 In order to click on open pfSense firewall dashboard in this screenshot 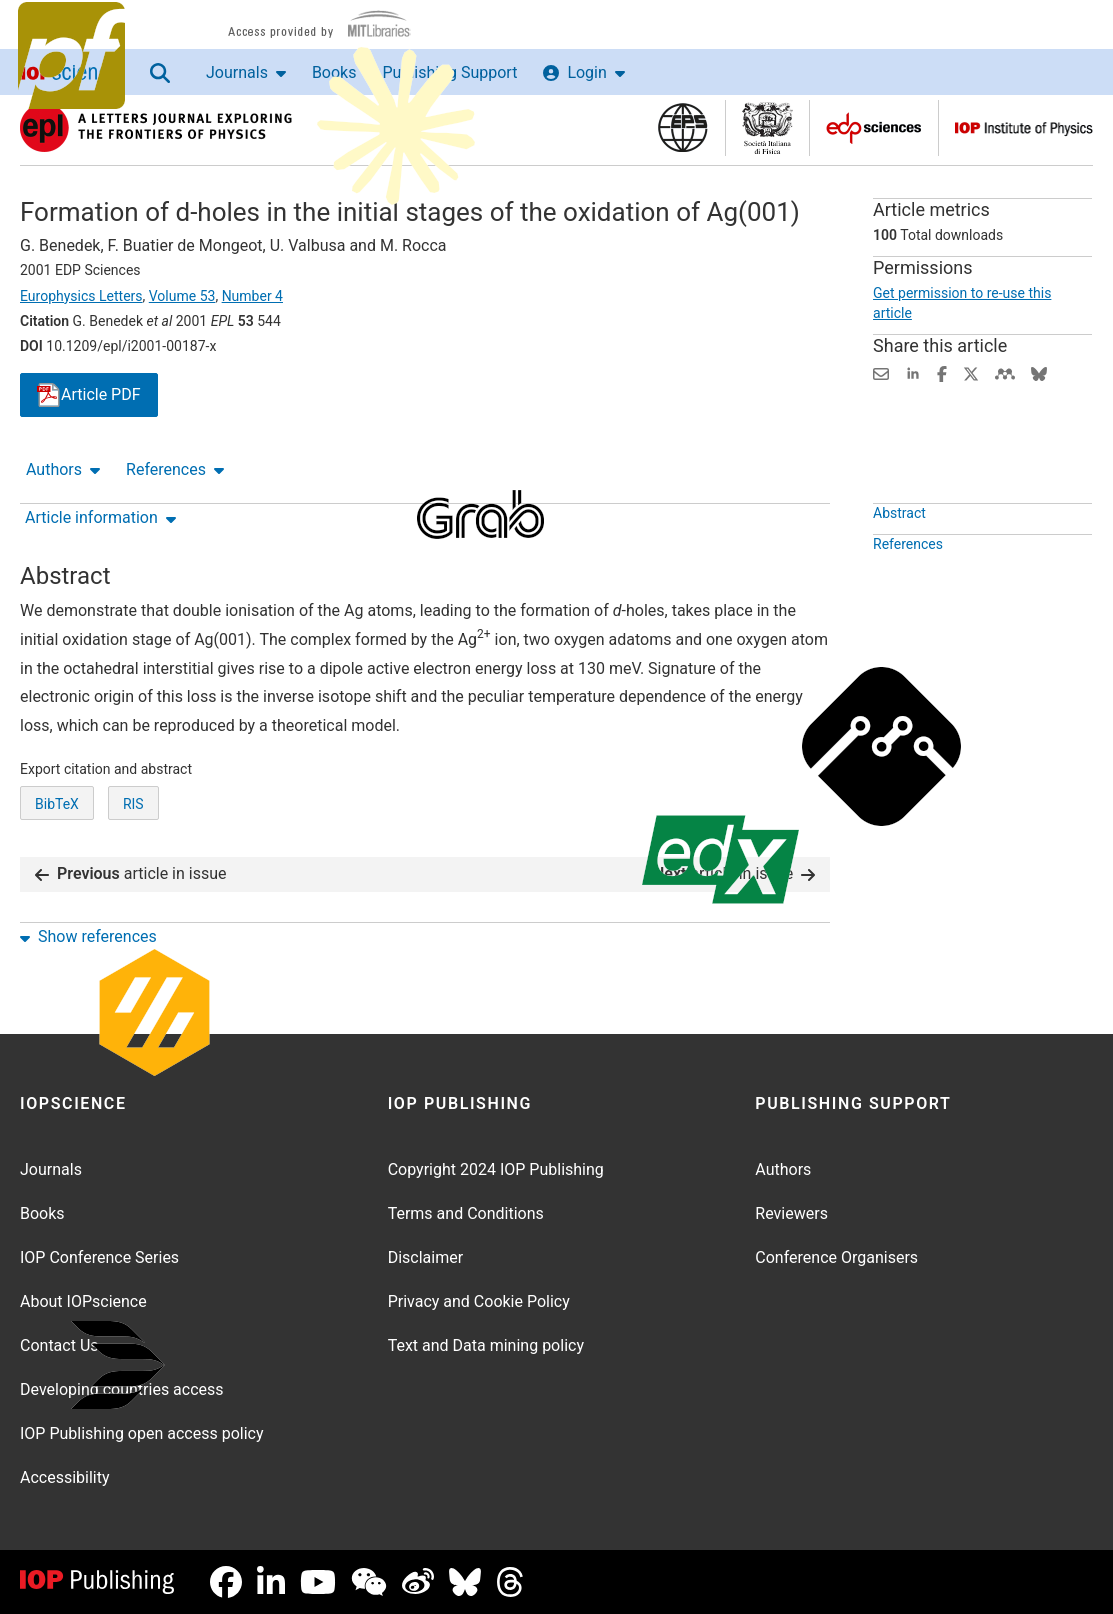, I will do `click(71, 55)`.